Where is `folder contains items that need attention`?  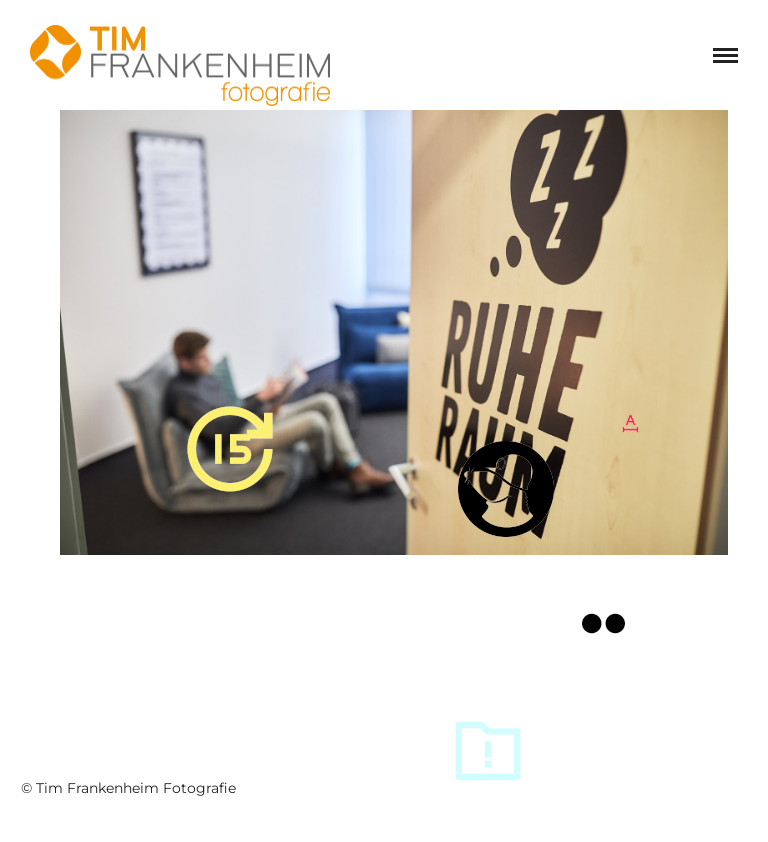
folder contains items that need attention is located at coordinates (488, 751).